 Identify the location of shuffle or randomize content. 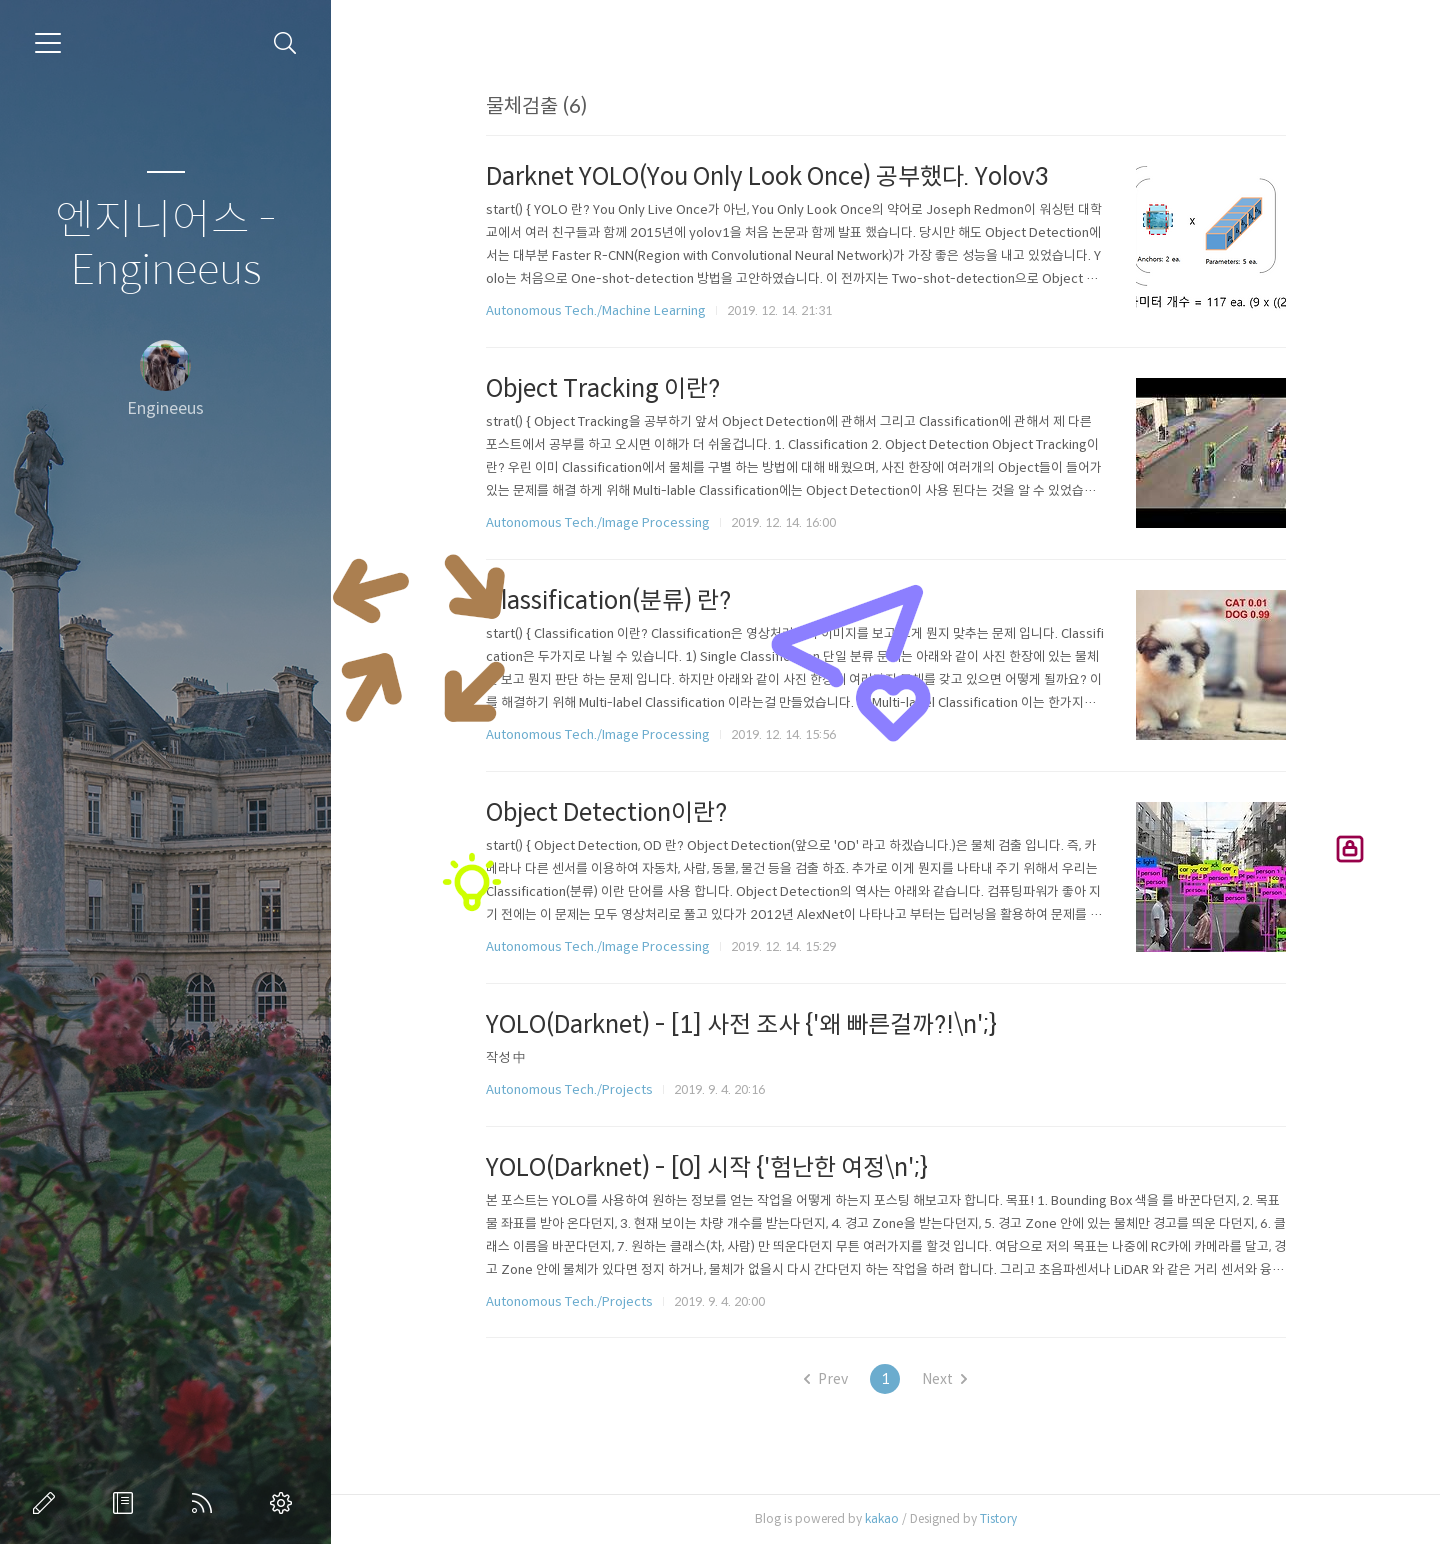
(419, 636).